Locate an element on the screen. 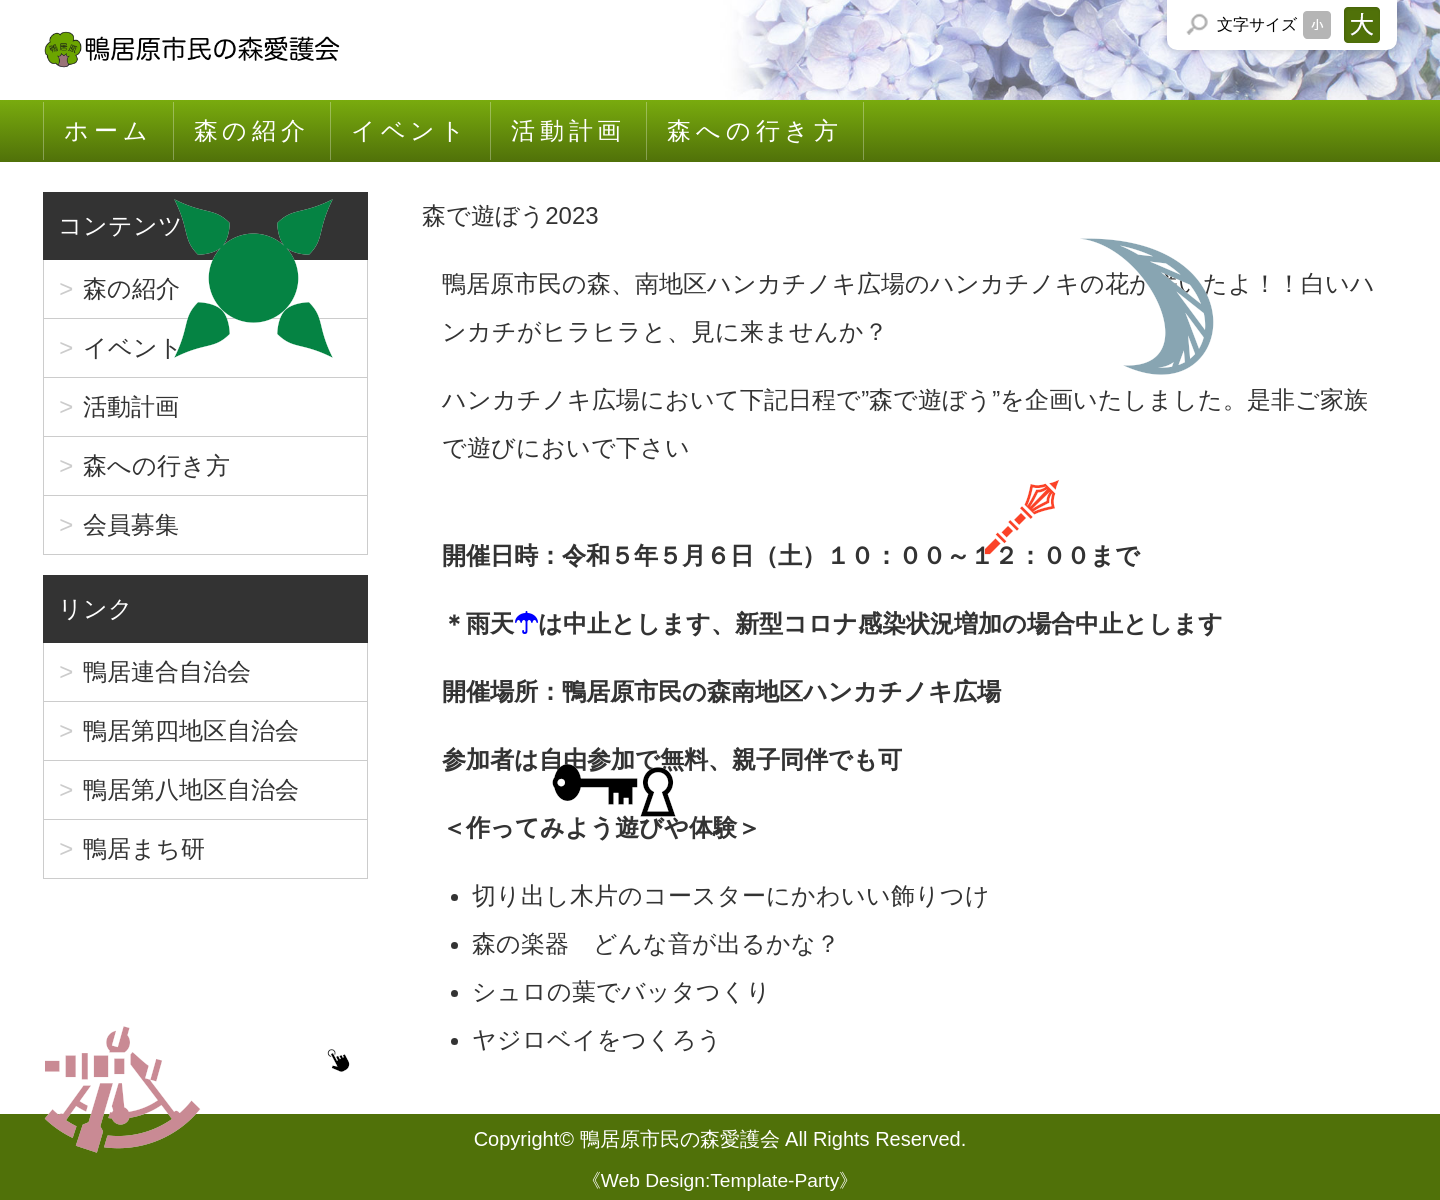  indicates a slash or cutting attack action is located at coordinates (1148, 307).